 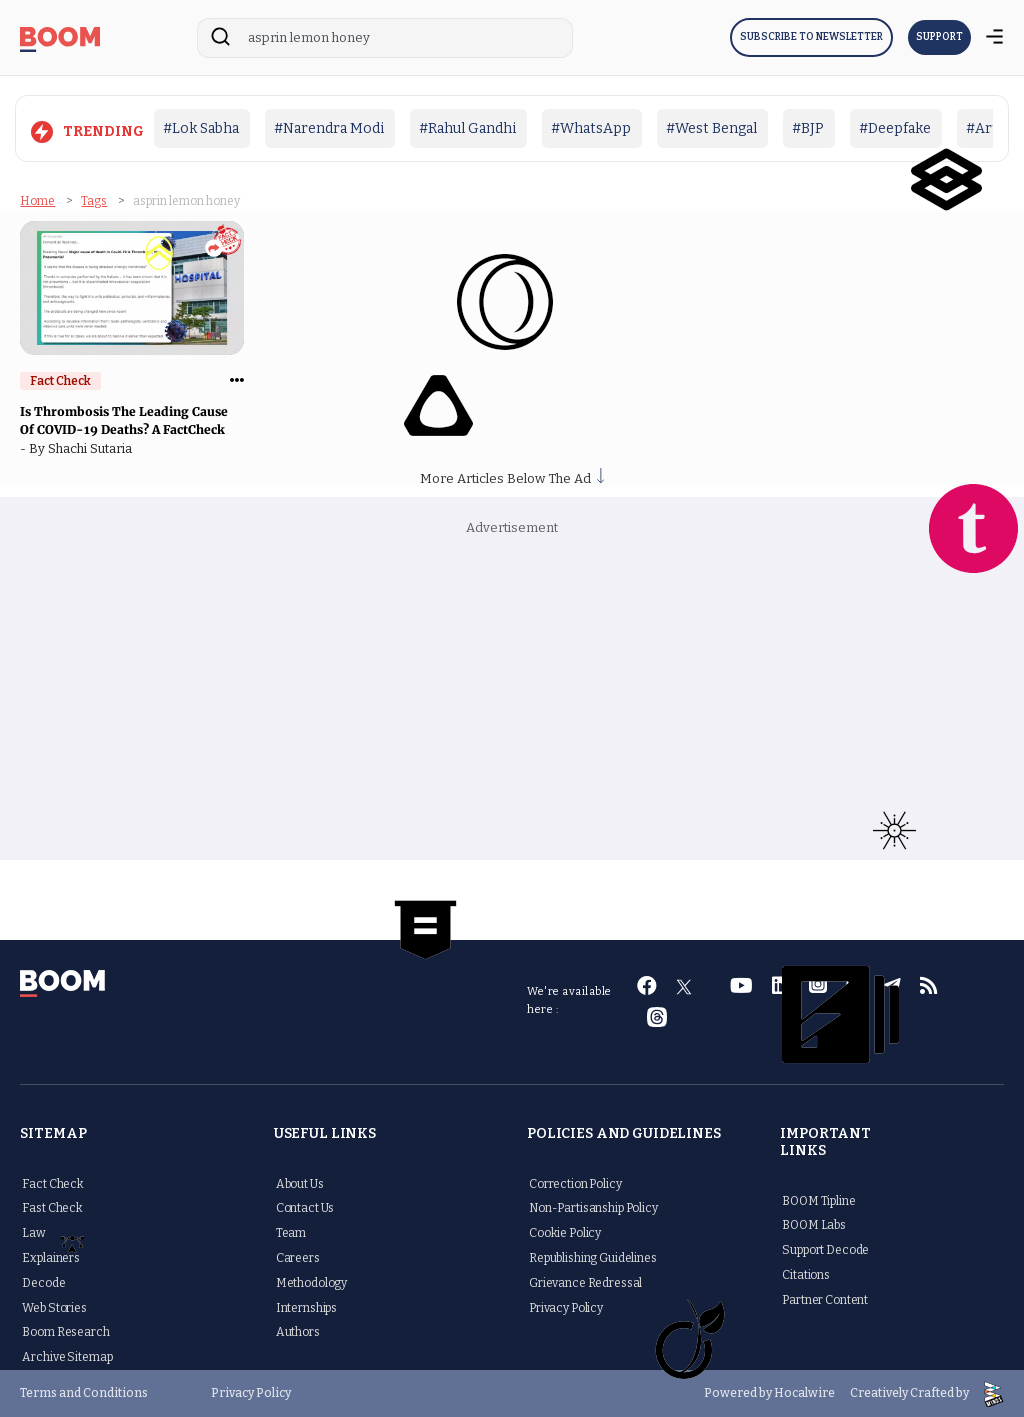 What do you see at coordinates (438, 405) in the screenshot?
I see `HTC Vive brand logo` at bounding box center [438, 405].